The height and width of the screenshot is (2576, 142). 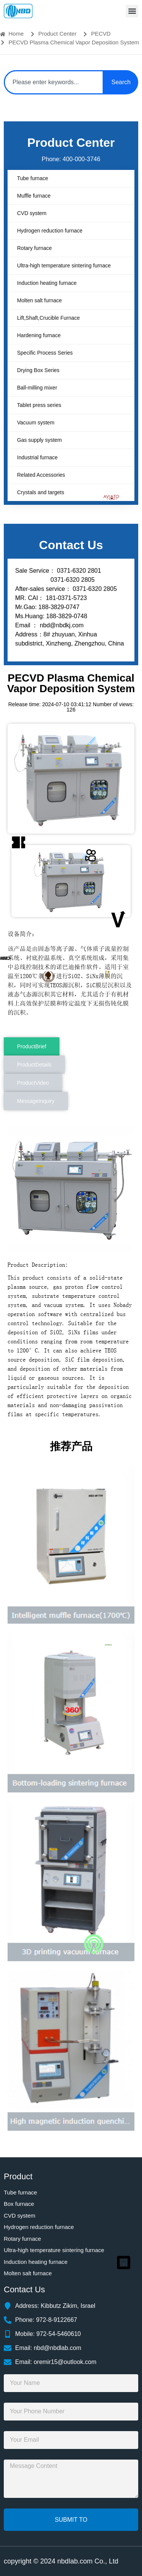 What do you see at coordinates (48, 977) in the screenshot?
I see `open GitKraken git client` at bounding box center [48, 977].